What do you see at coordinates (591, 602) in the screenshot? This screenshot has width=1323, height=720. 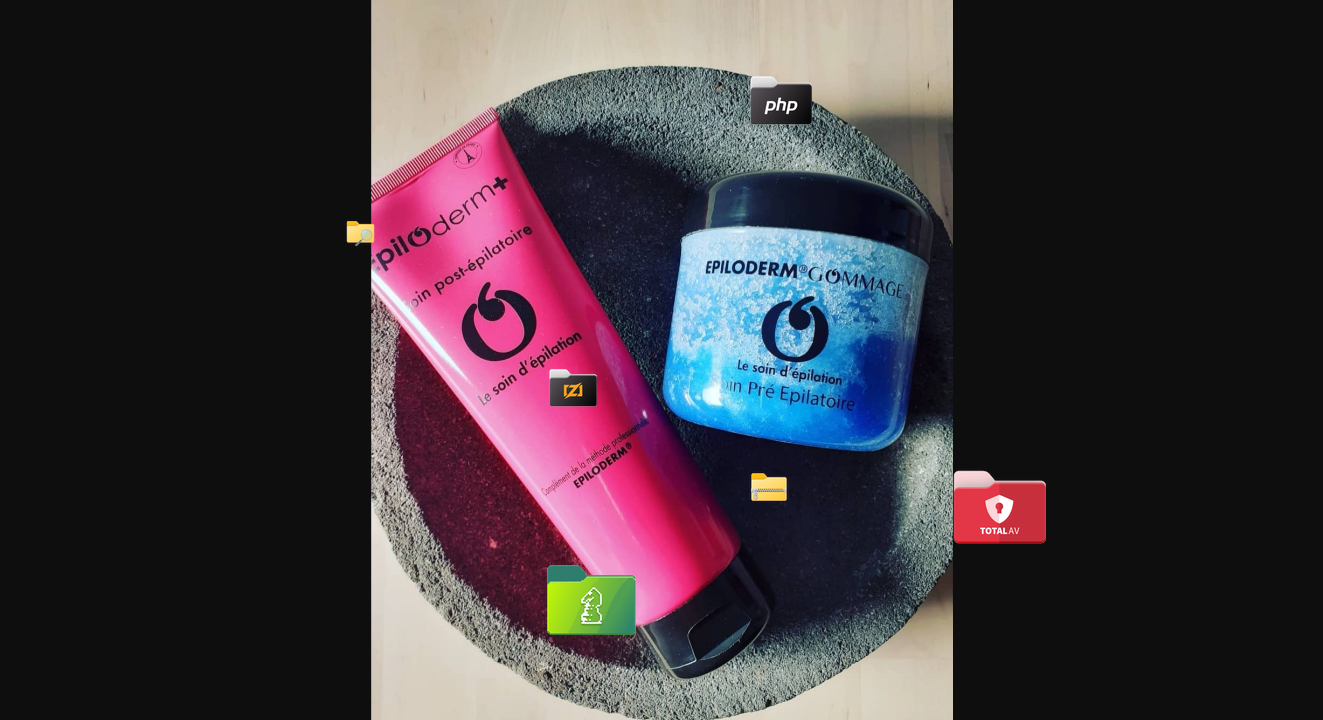 I see `open game jolt chess or strategy games folder` at bounding box center [591, 602].